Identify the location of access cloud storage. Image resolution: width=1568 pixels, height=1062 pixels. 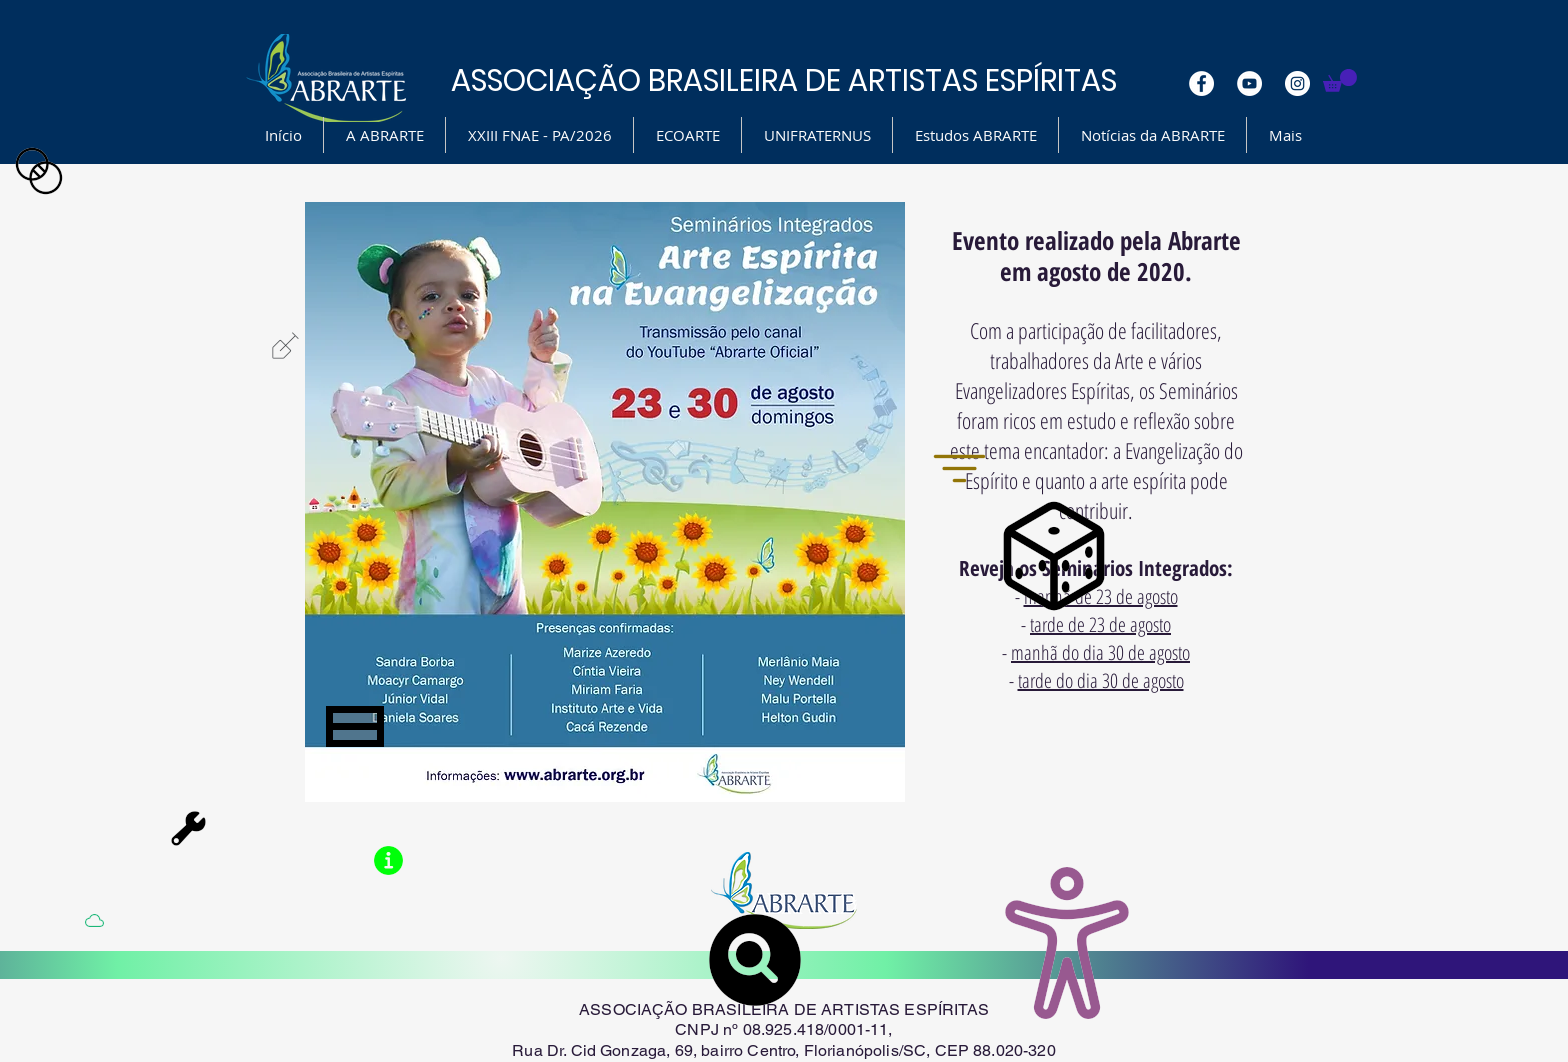
(94, 920).